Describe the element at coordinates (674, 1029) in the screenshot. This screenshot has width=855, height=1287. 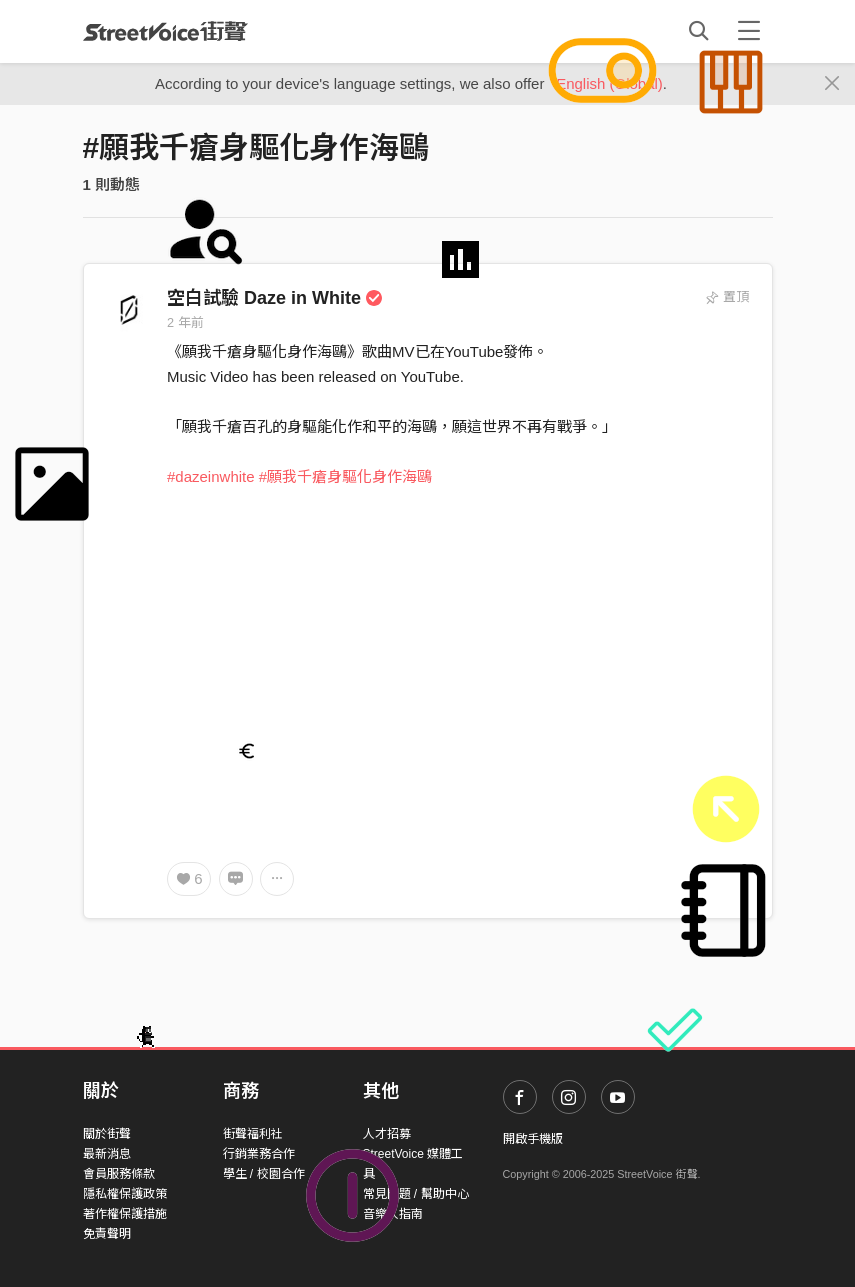
I see `confirm or submit an action` at that location.